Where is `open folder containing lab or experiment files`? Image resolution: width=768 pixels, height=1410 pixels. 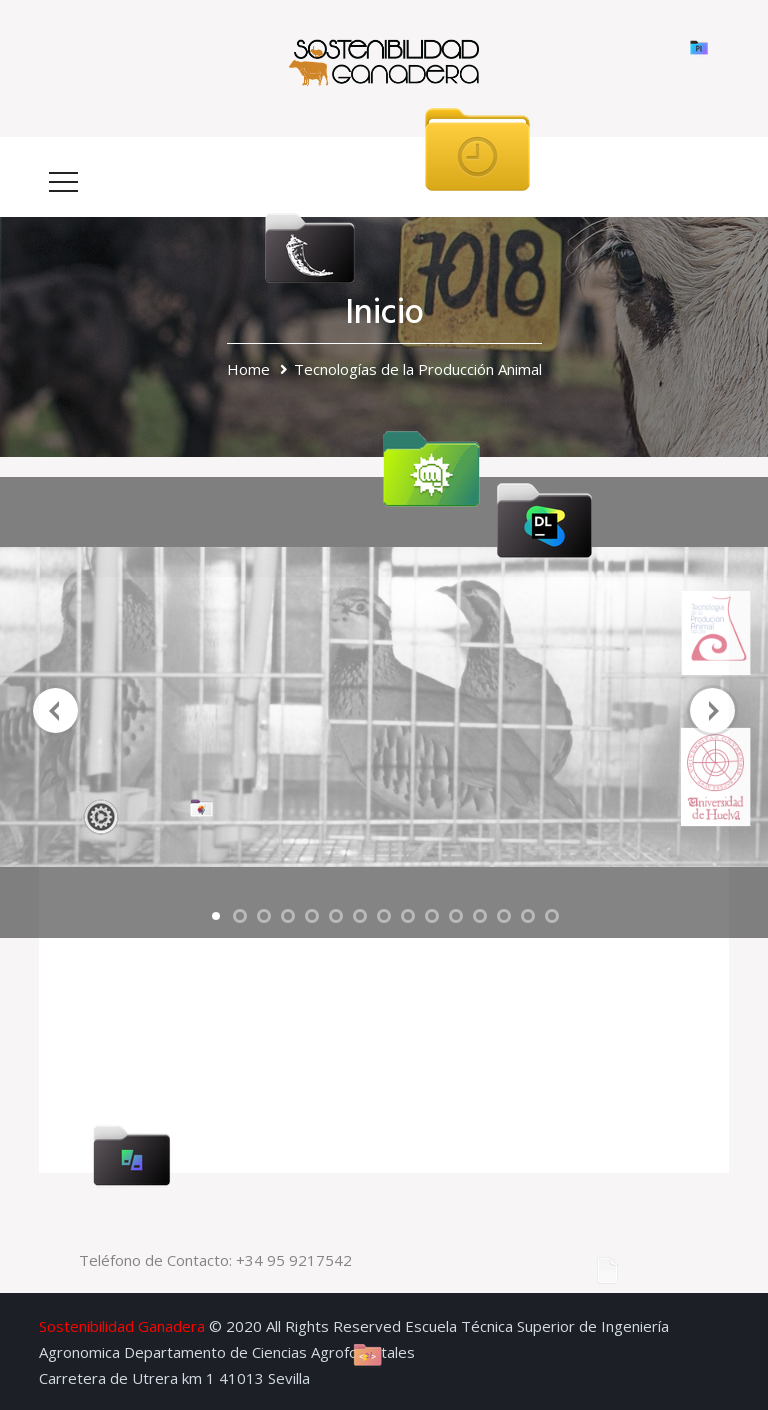
open folder containing lab or experiment files is located at coordinates (309, 250).